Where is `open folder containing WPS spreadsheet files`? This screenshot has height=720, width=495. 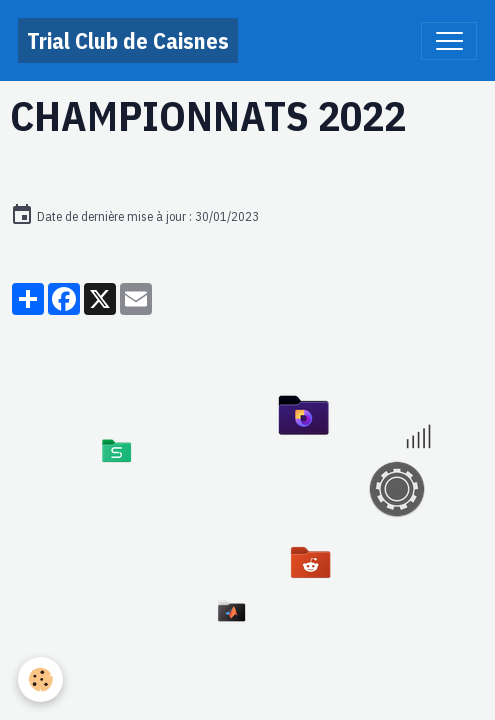 open folder containing WPS spreadsheet files is located at coordinates (116, 451).